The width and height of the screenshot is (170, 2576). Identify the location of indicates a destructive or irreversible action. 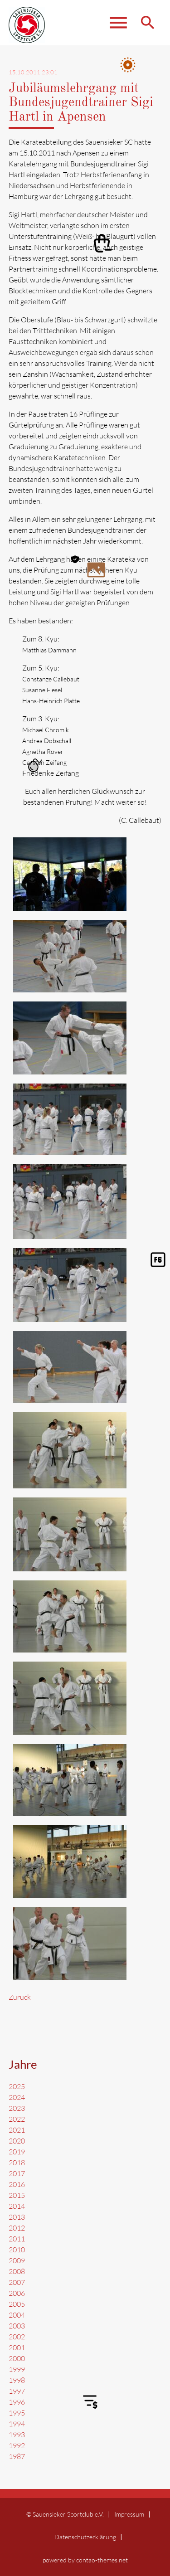
(34, 765).